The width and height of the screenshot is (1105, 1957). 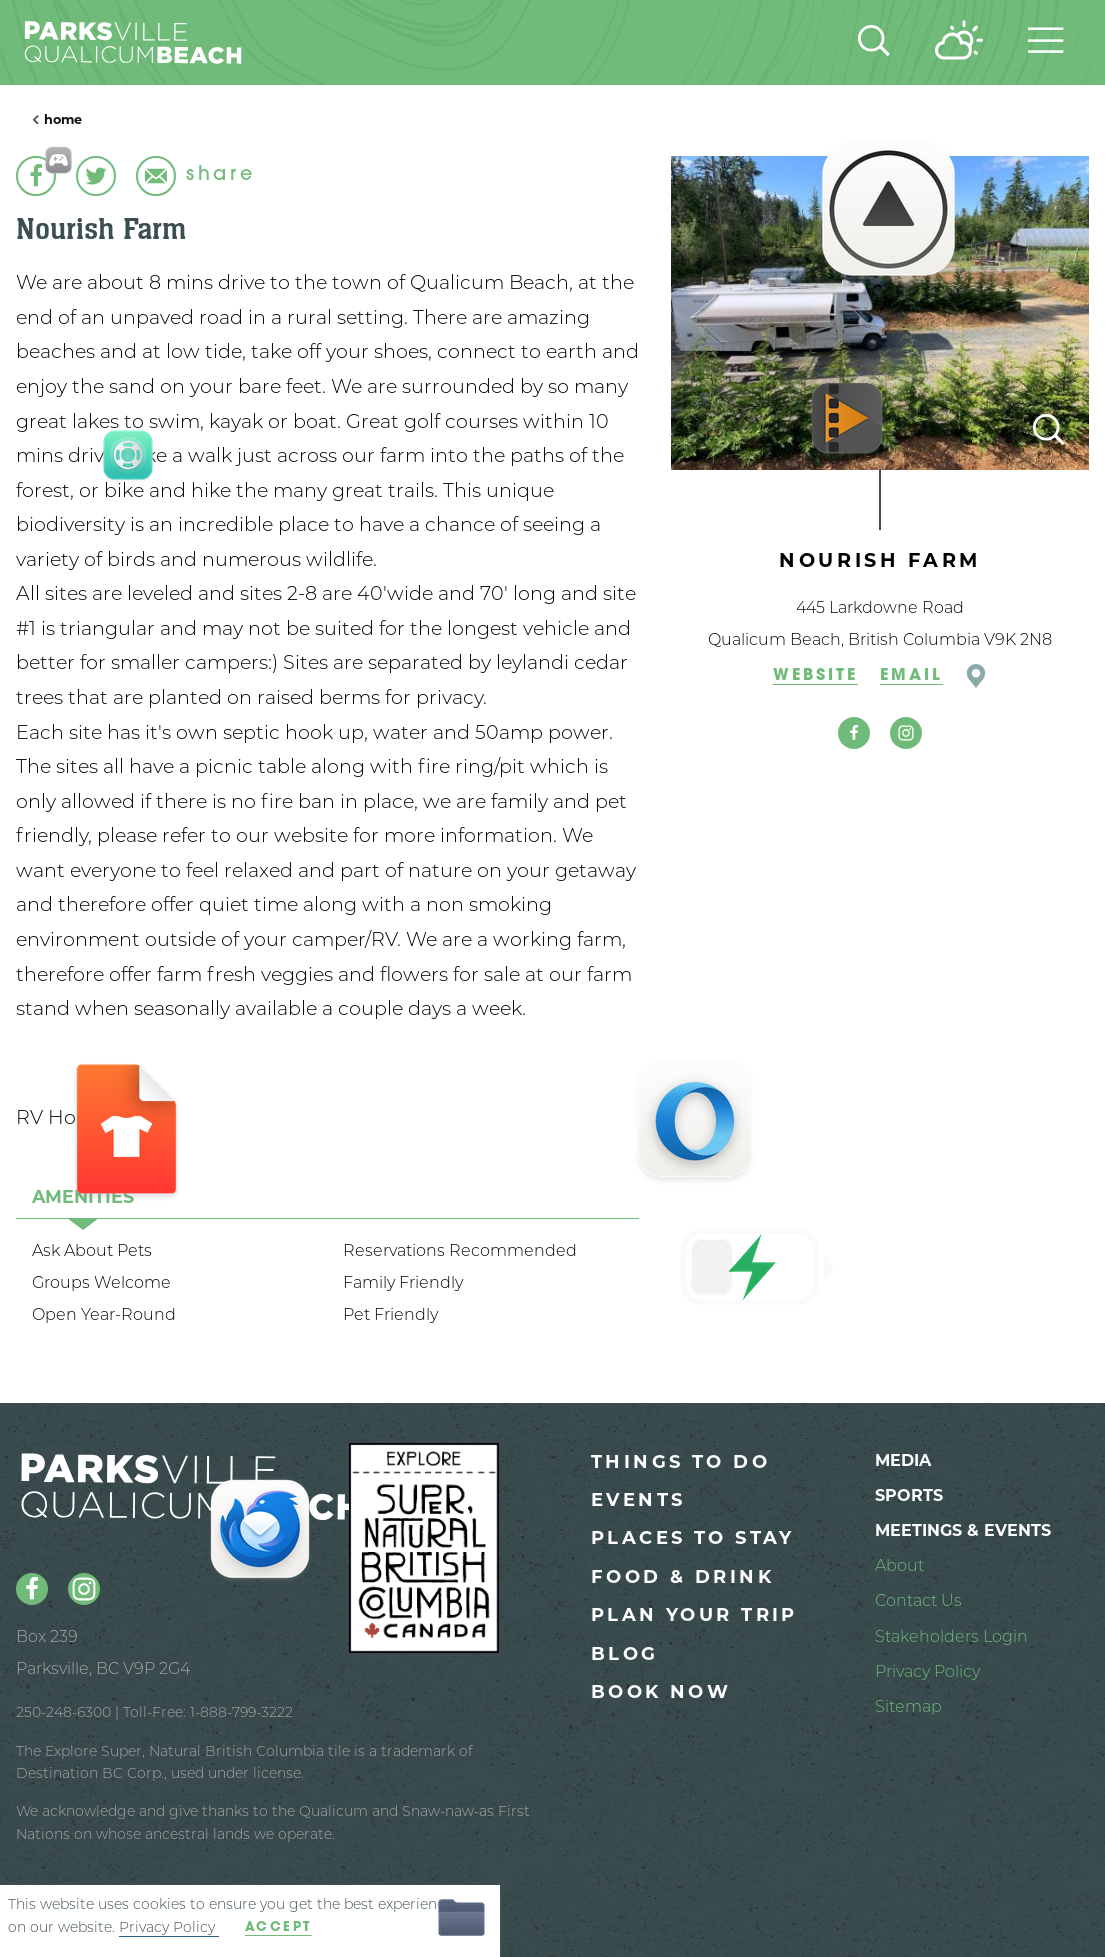 What do you see at coordinates (126, 1131) in the screenshot?
I see `a theme or appearance customization file` at bounding box center [126, 1131].